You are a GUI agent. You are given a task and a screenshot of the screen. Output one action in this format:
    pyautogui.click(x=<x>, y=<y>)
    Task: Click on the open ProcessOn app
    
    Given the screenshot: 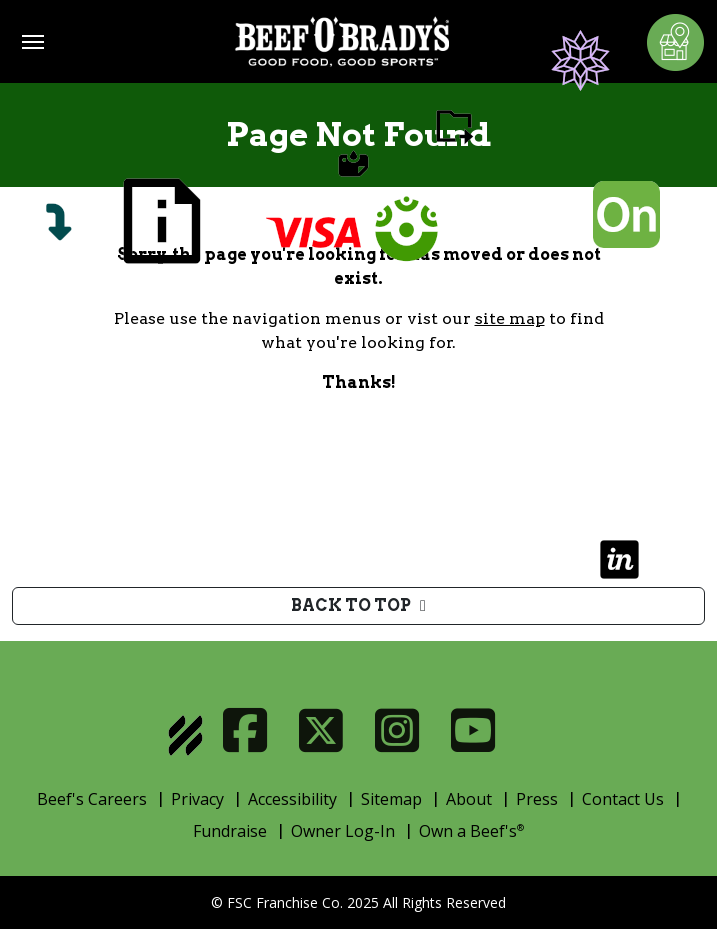 What is the action you would take?
    pyautogui.click(x=626, y=214)
    